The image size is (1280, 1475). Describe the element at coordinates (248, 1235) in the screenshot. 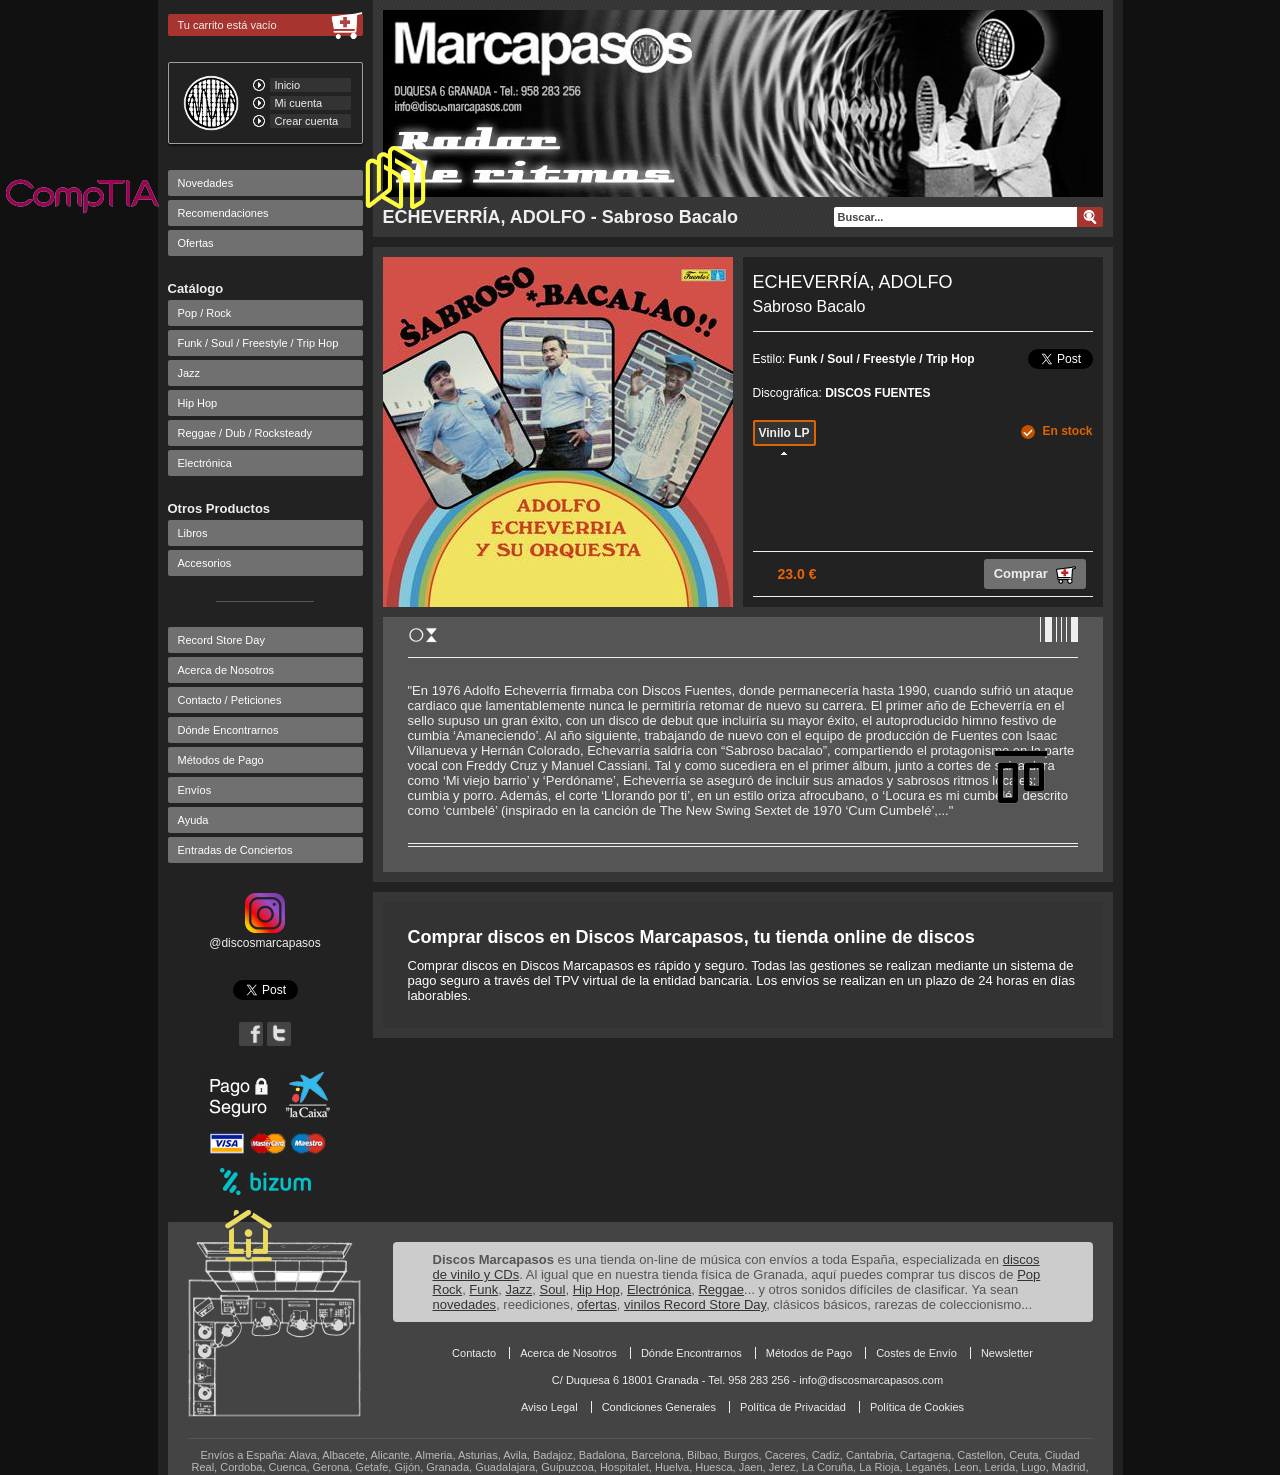

I see `Iconify logo - open source icon framework` at that location.